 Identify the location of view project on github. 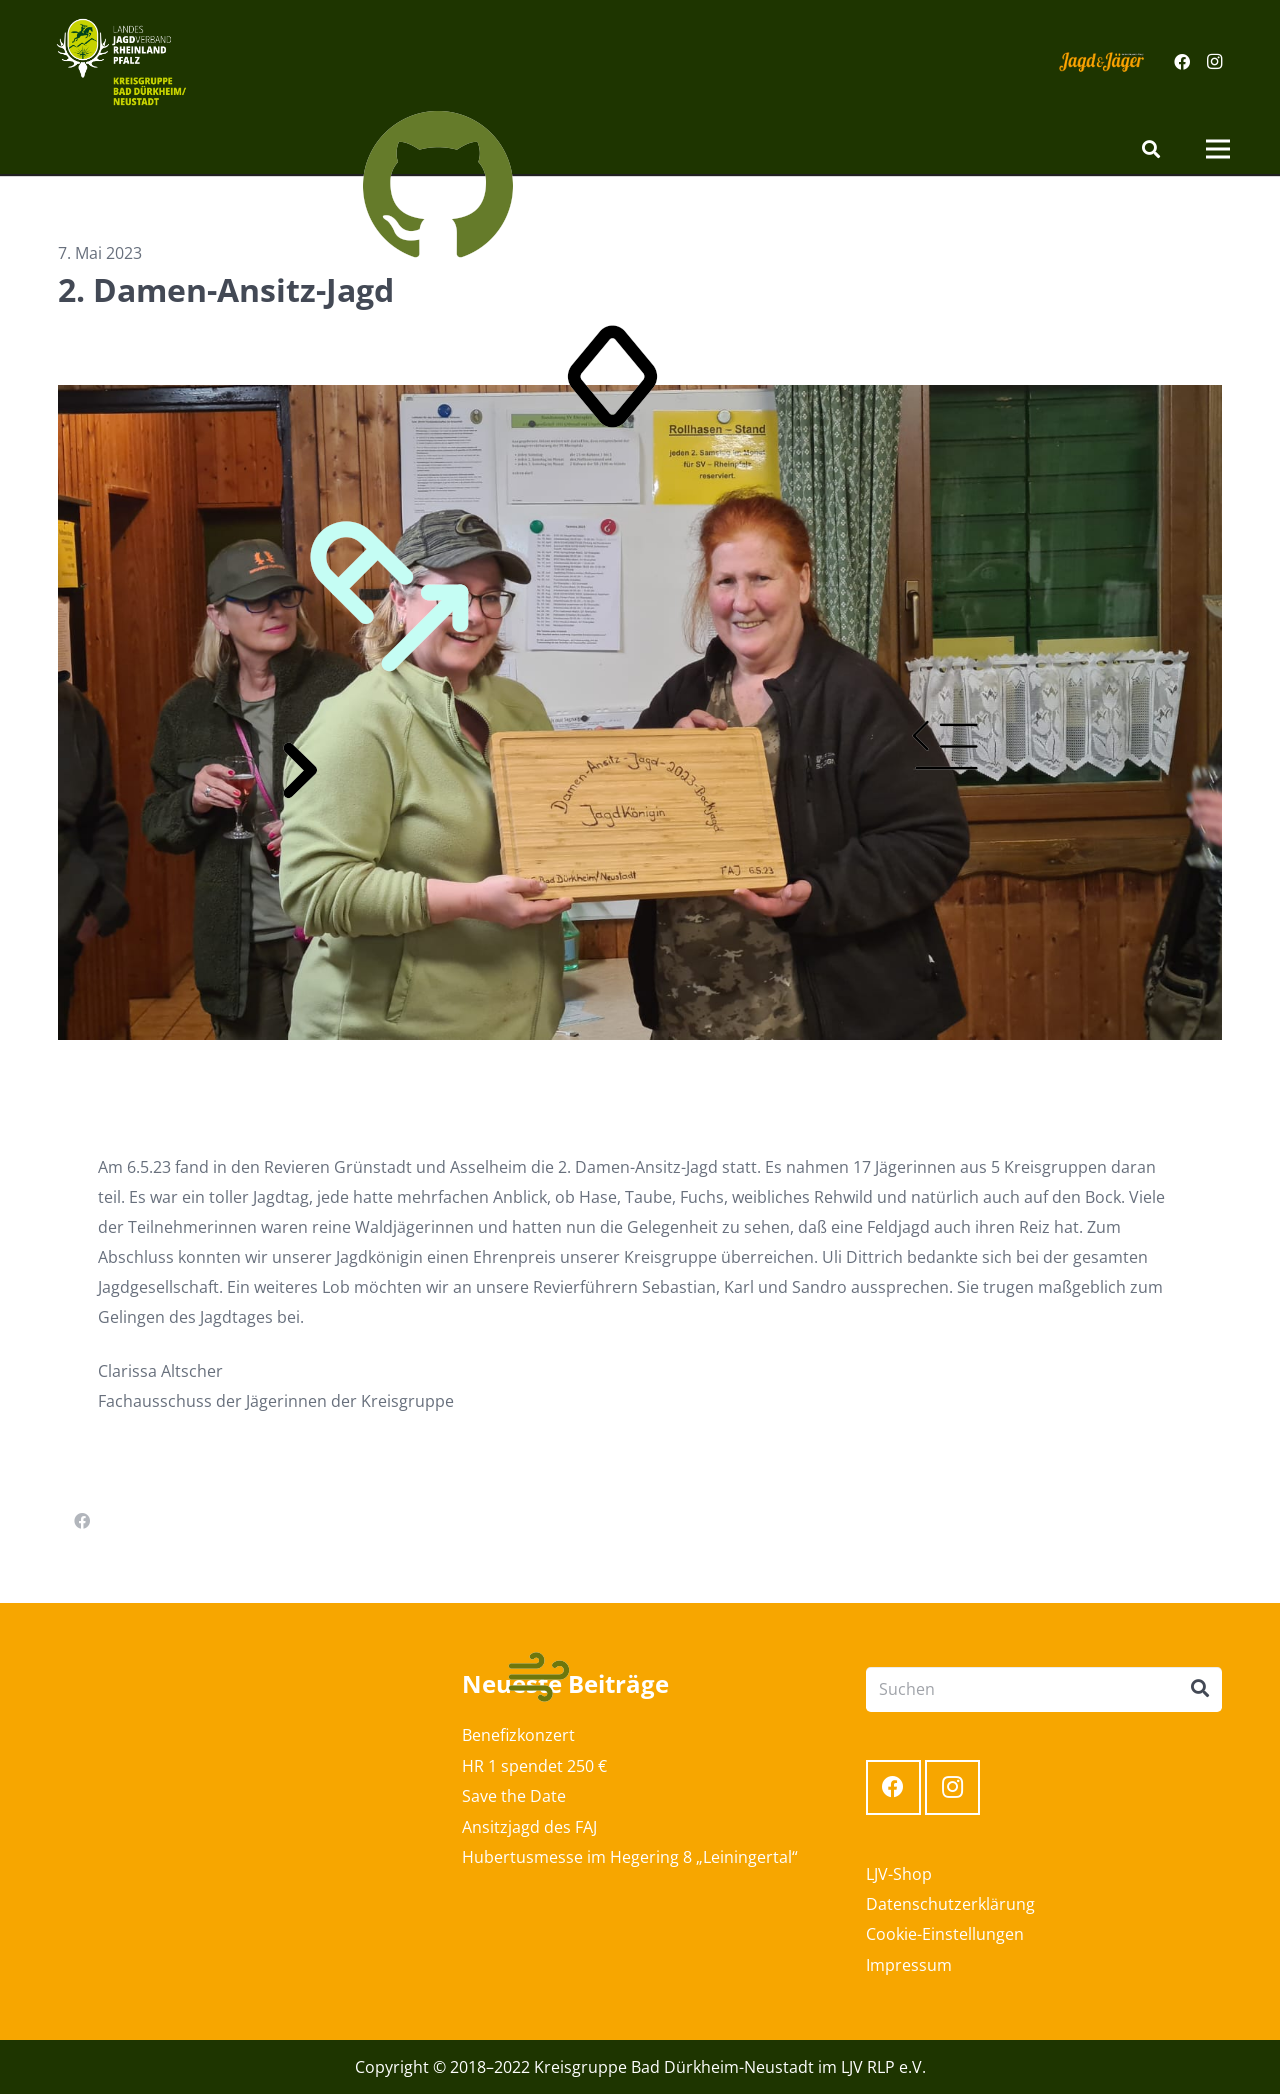
(438, 186).